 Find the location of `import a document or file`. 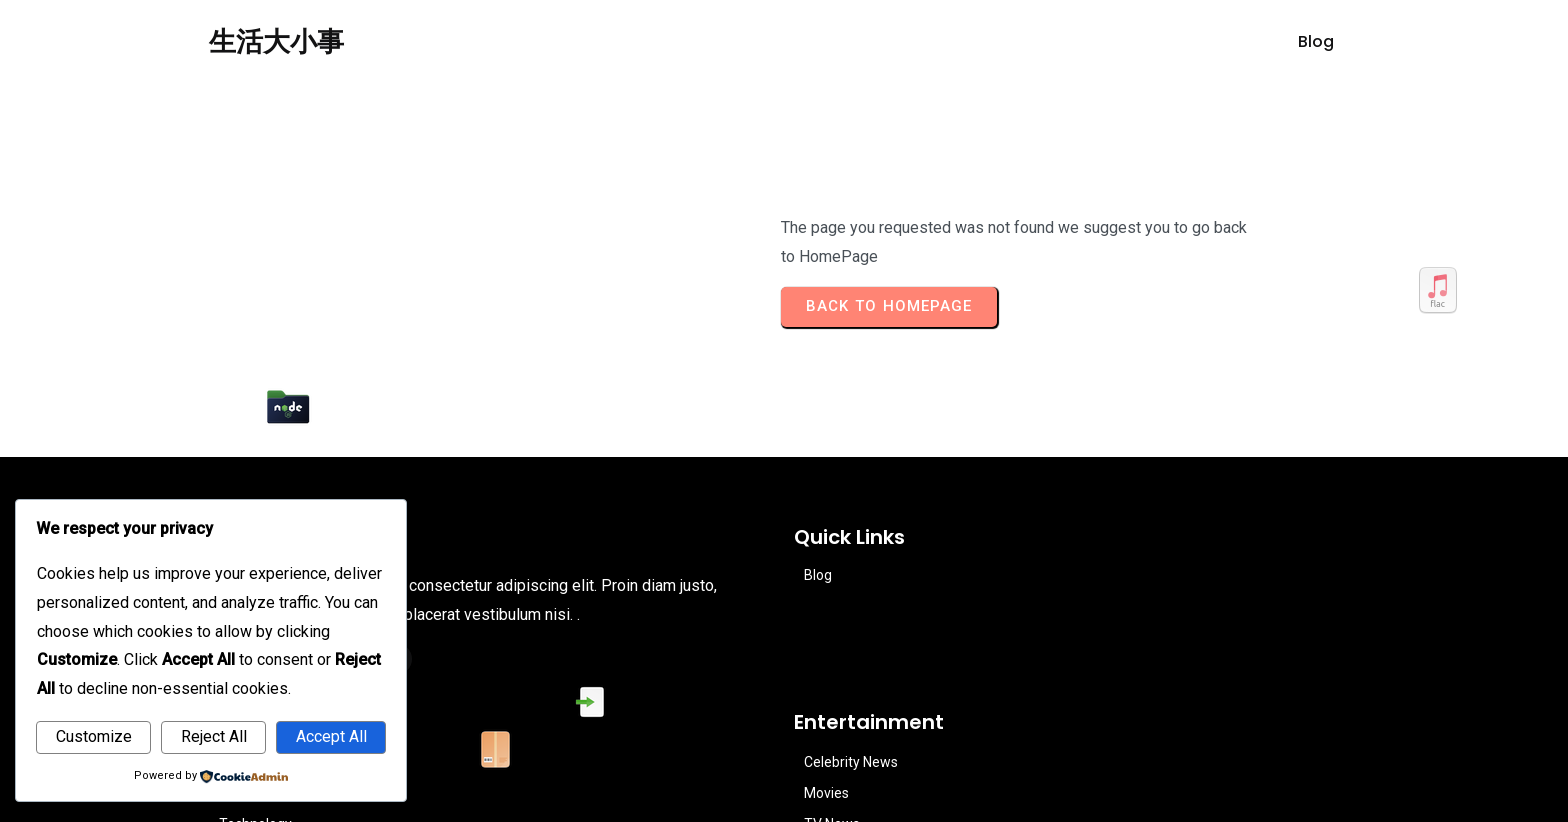

import a document or file is located at coordinates (592, 702).